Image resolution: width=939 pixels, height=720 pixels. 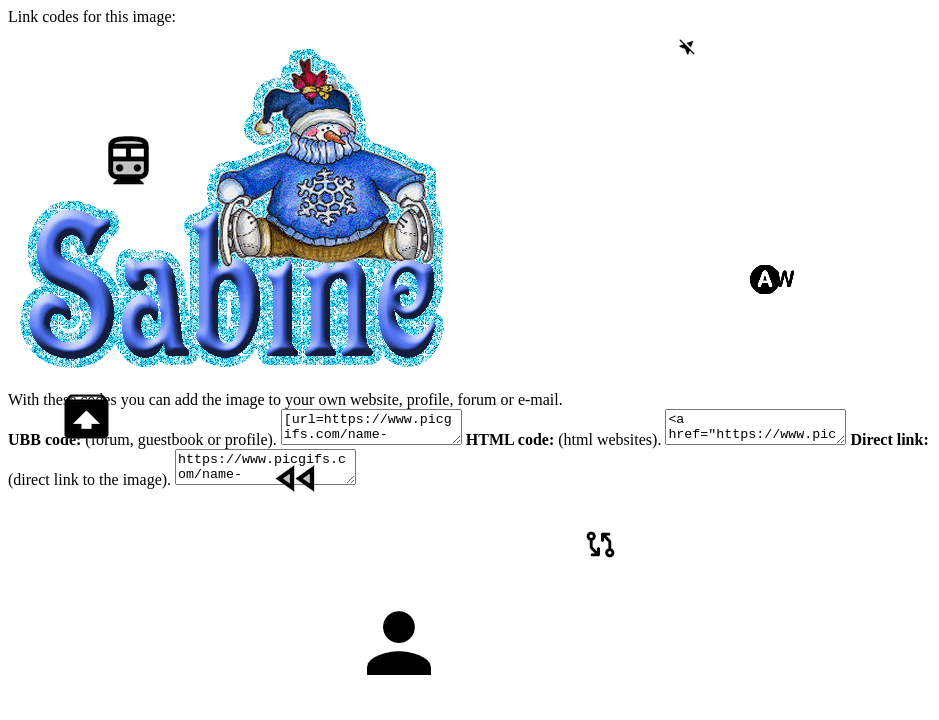 What do you see at coordinates (772, 279) in the screenshot?
I see `toggle automatic white balance` at bounding box center [772, 279].